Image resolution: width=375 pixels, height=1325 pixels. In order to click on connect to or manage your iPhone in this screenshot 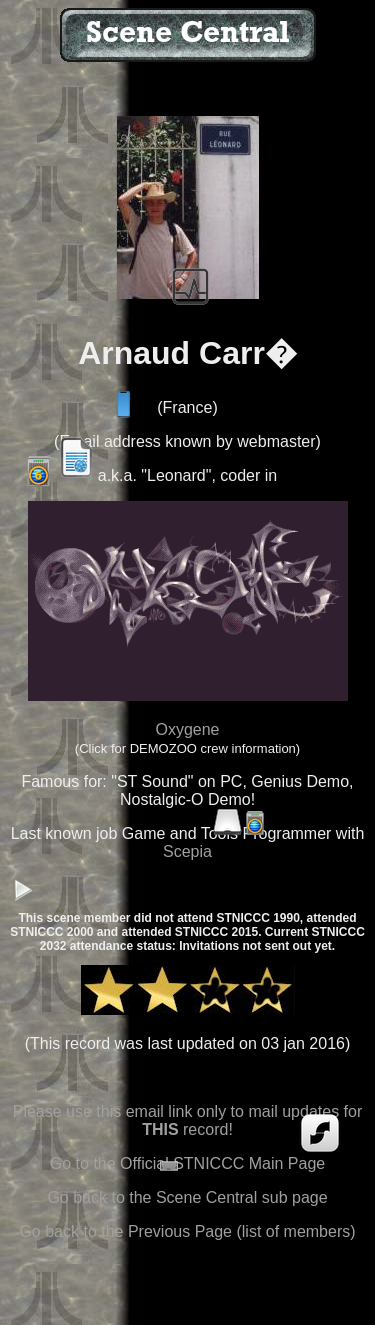, I will do `click(123, 404)`.